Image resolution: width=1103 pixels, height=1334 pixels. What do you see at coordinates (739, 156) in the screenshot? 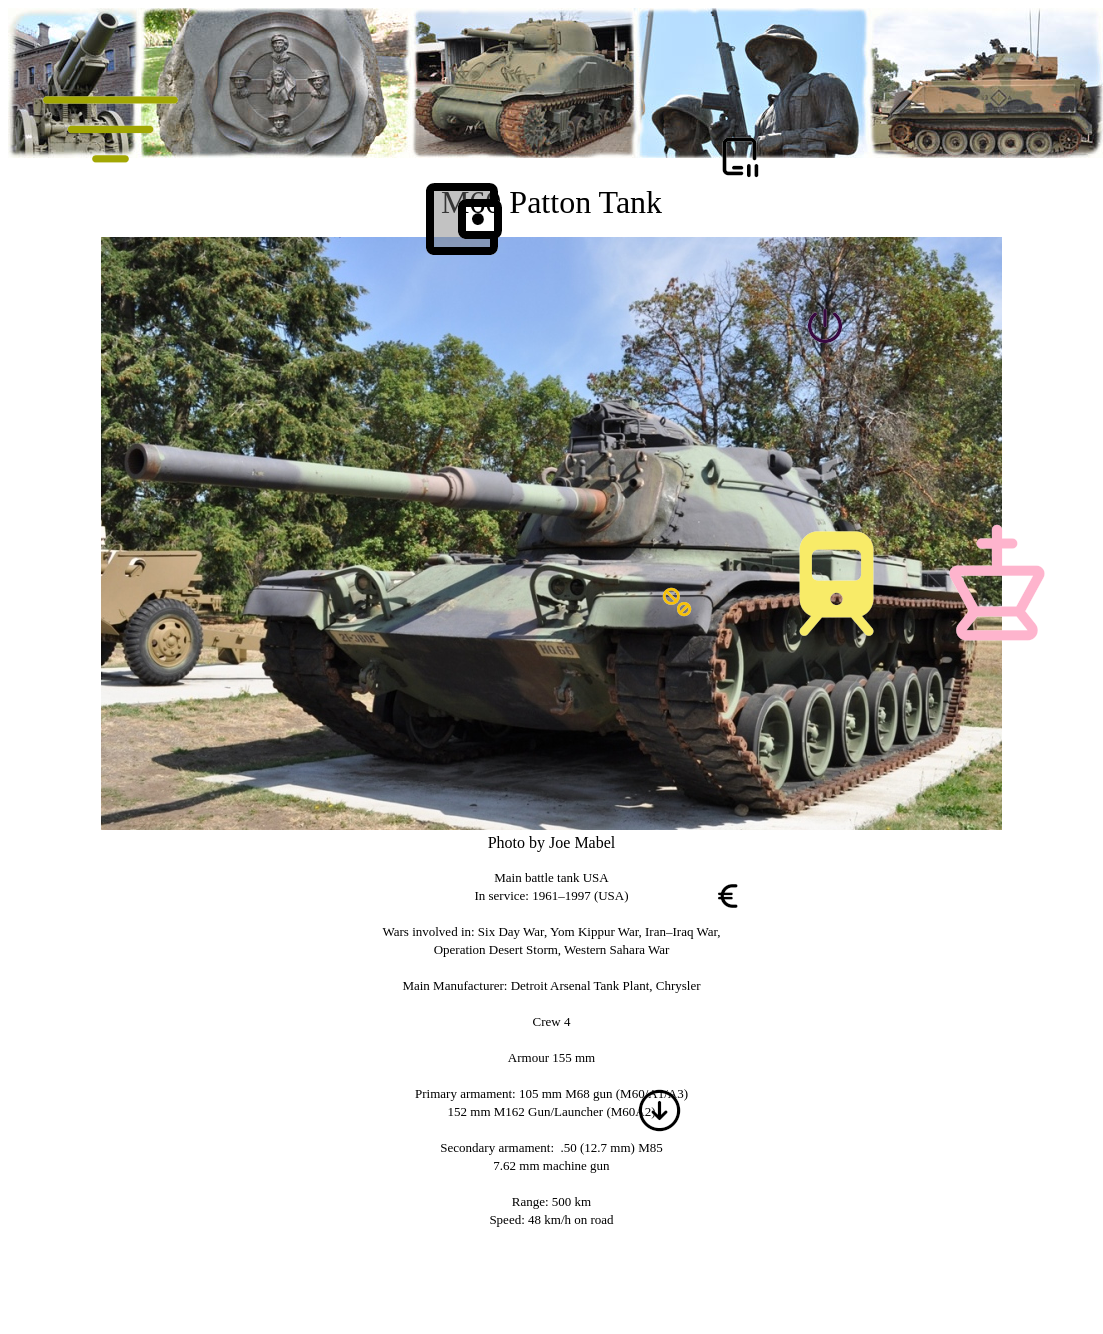
I see `pause media playback on iPad` at bounding box center [739, 156].